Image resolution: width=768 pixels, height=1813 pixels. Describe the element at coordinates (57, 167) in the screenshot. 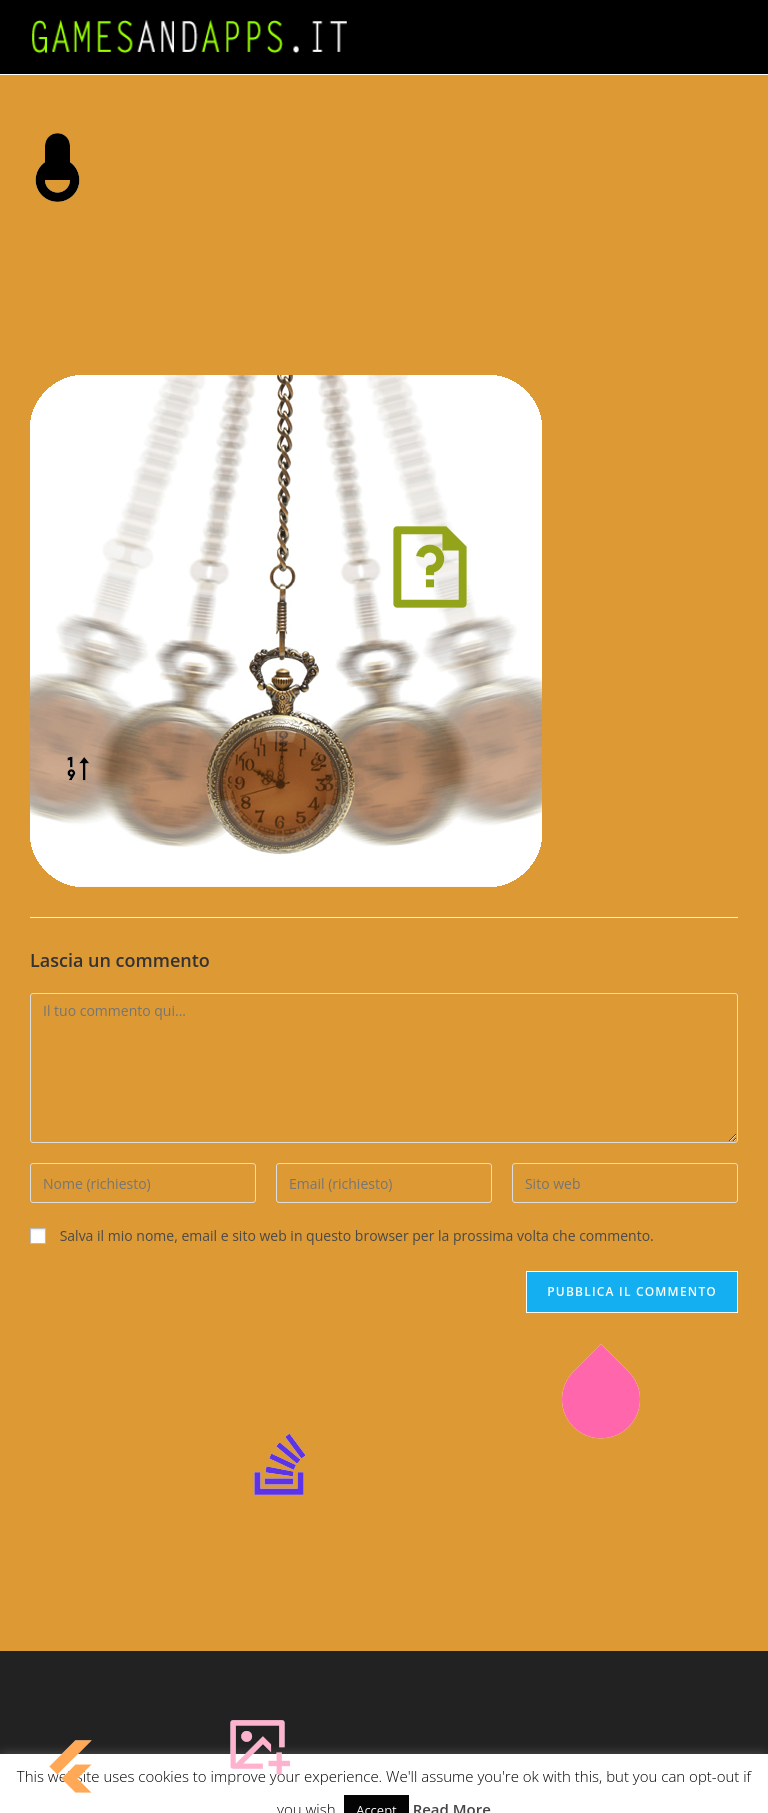

I see `indicates low or cold temperature` at that location.